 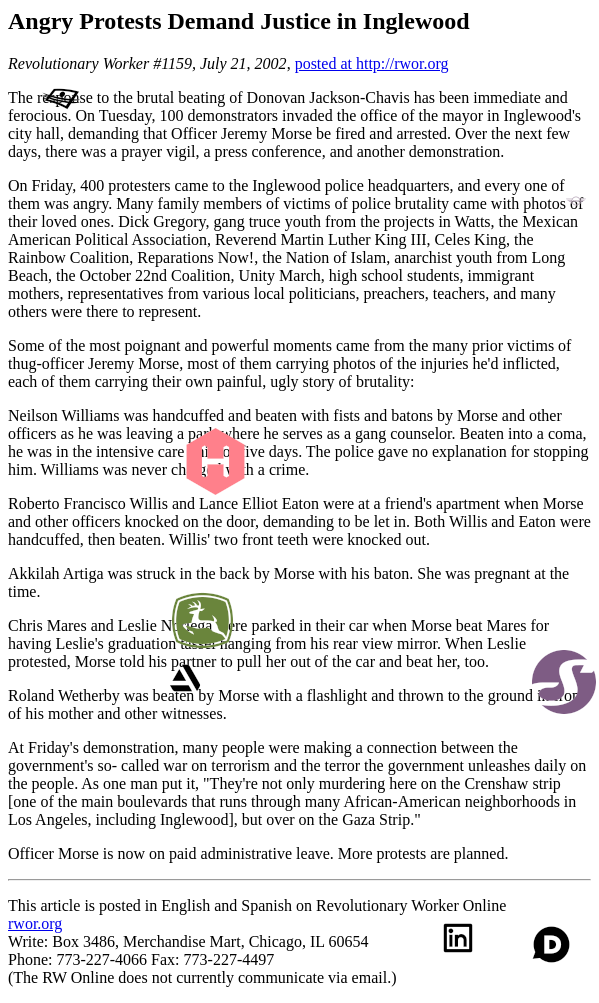 I want to click on open Disqus comments section, so click(x=551, y=944).